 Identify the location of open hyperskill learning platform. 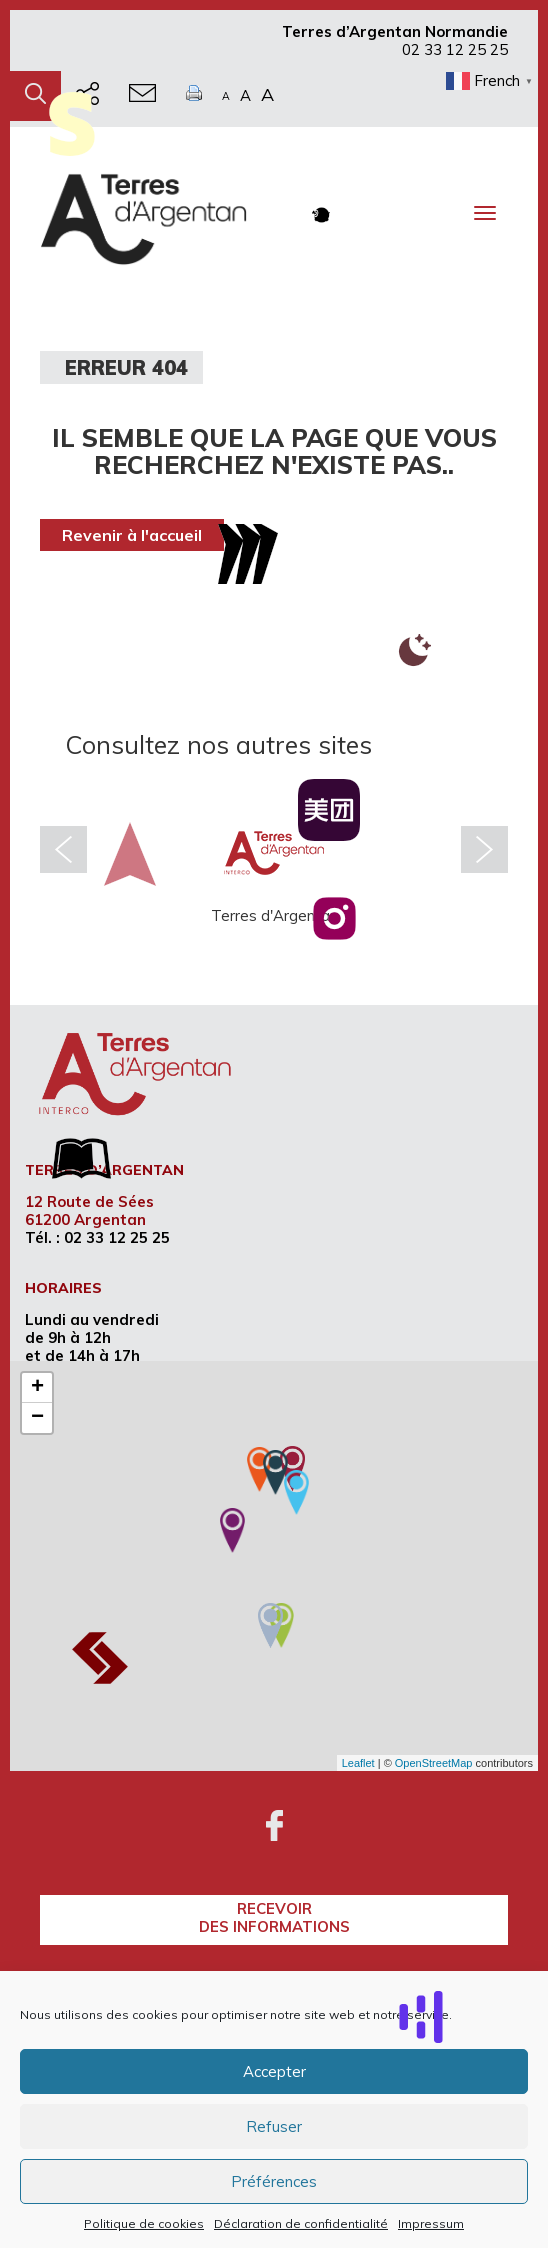
(421, 2017).